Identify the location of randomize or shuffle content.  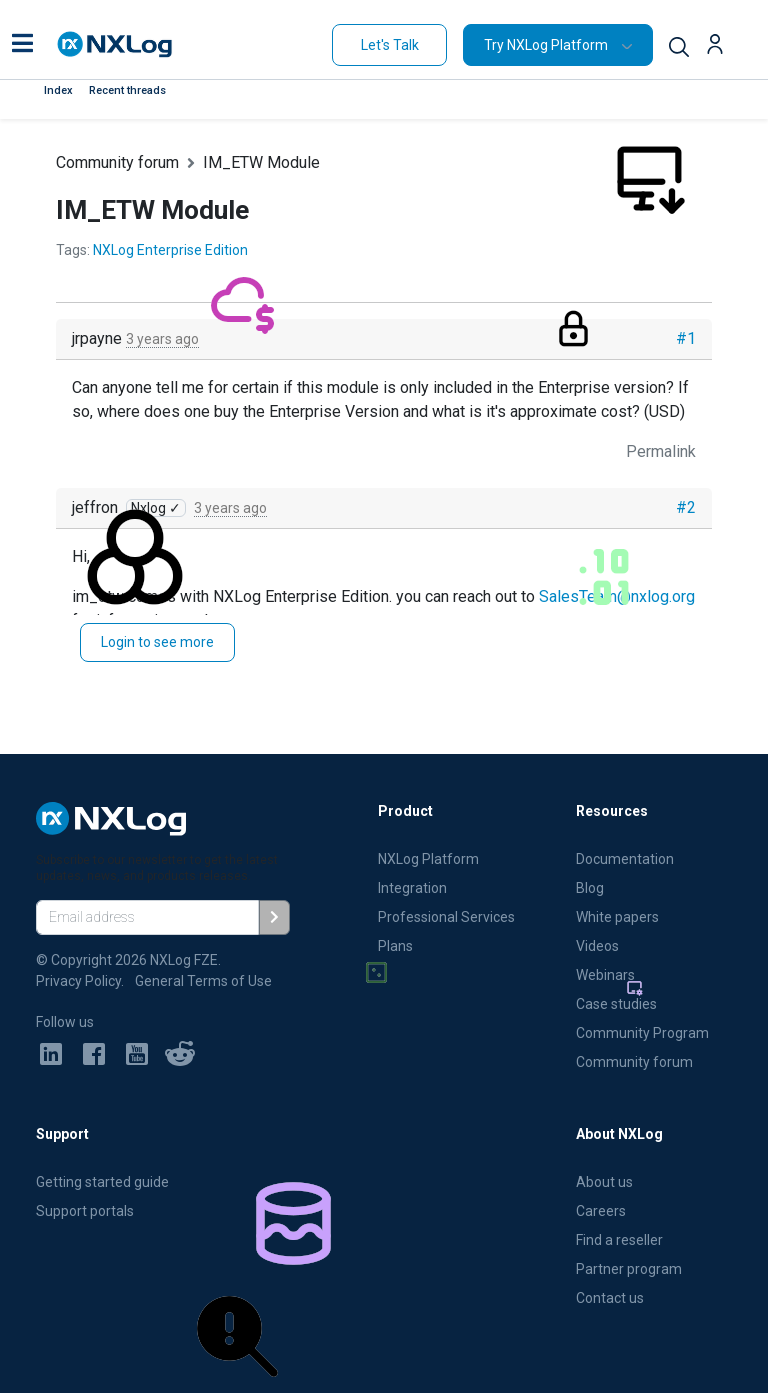
(376, 972).